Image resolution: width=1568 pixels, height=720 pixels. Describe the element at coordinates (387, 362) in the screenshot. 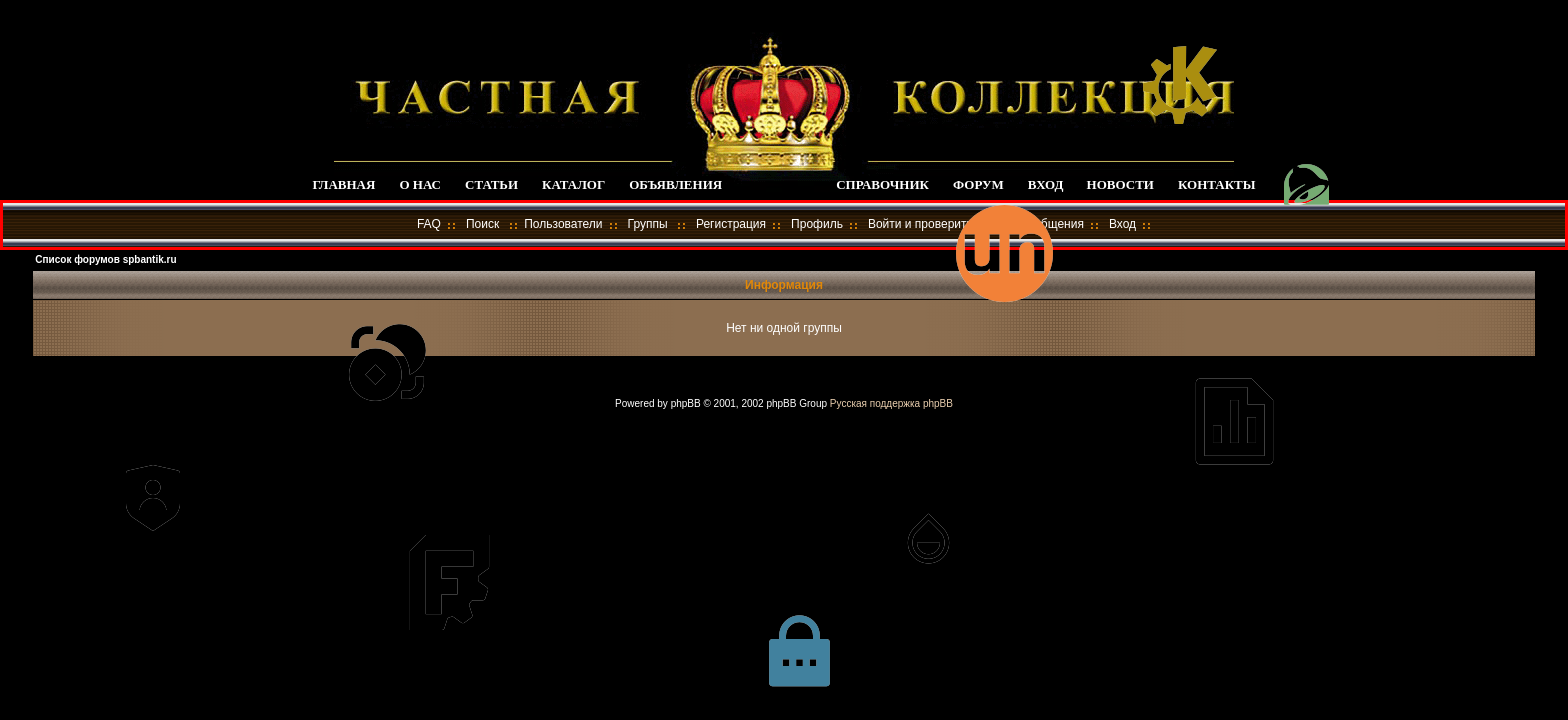

I see `swap or exchange cryptocurrency tokens` at that location.